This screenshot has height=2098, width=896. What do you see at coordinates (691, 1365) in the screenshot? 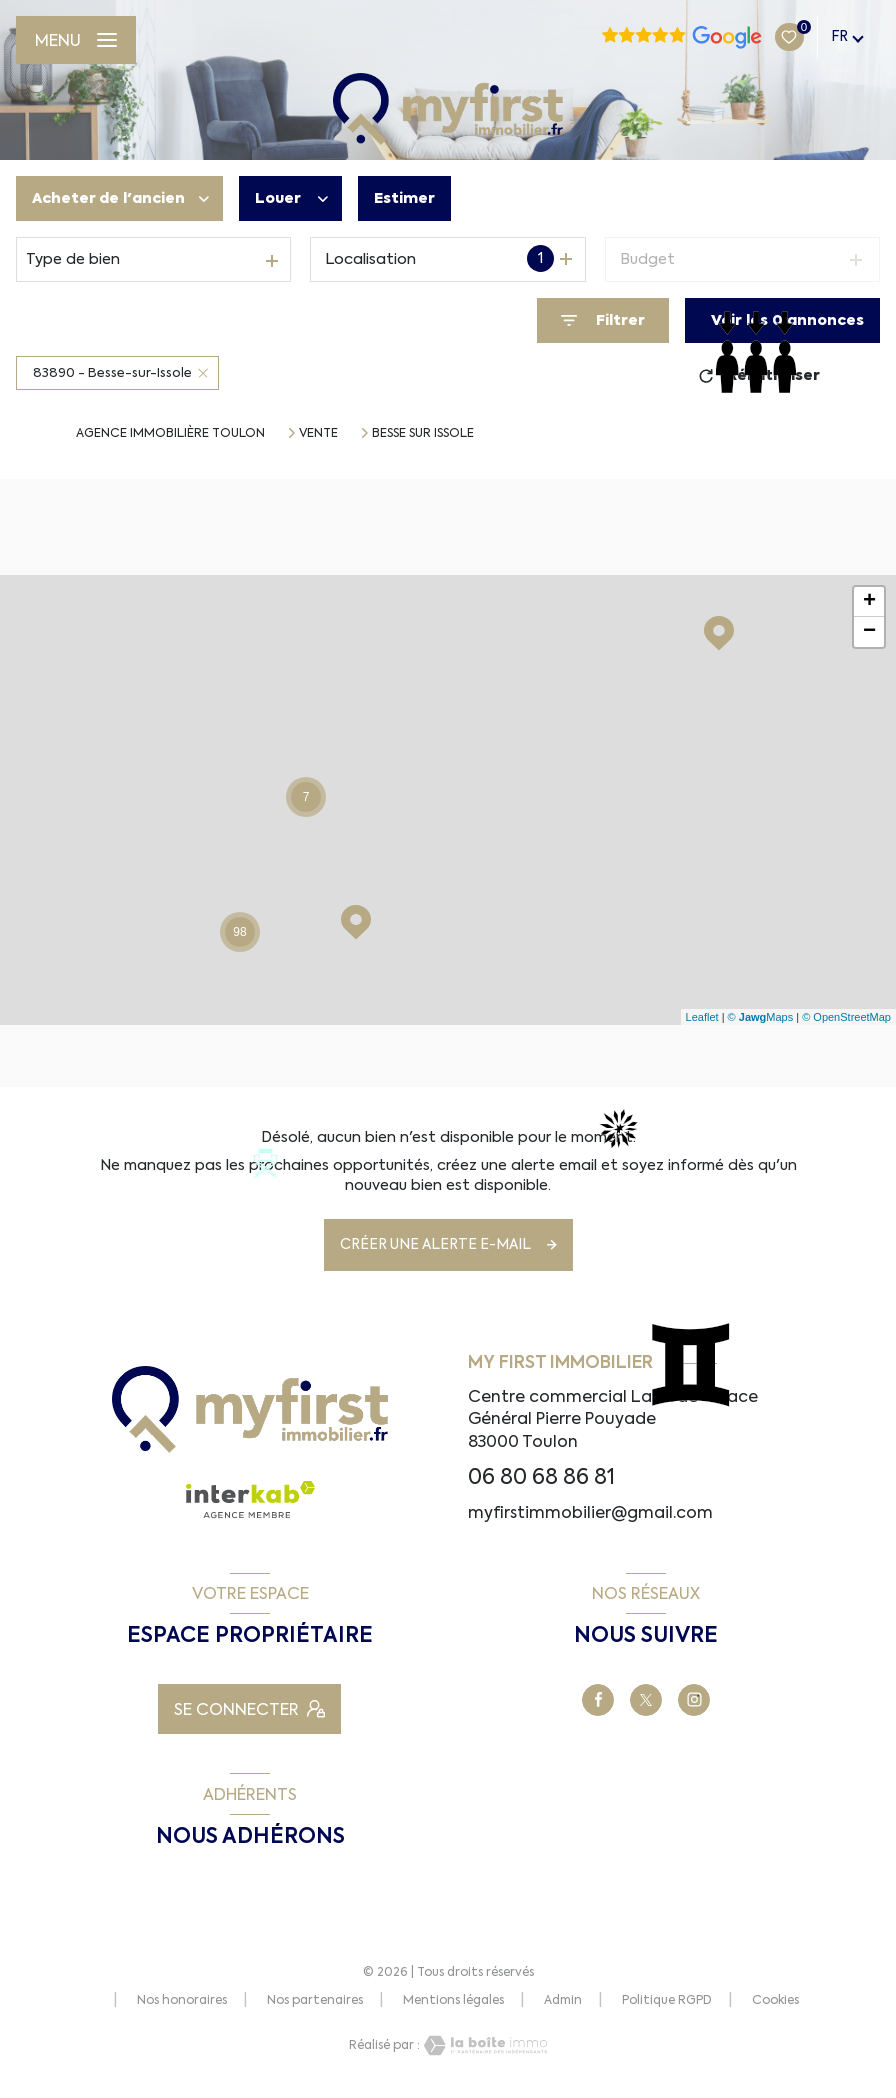
I see `gemini zodiac sign indicator` at bounding box center [691, 1365].